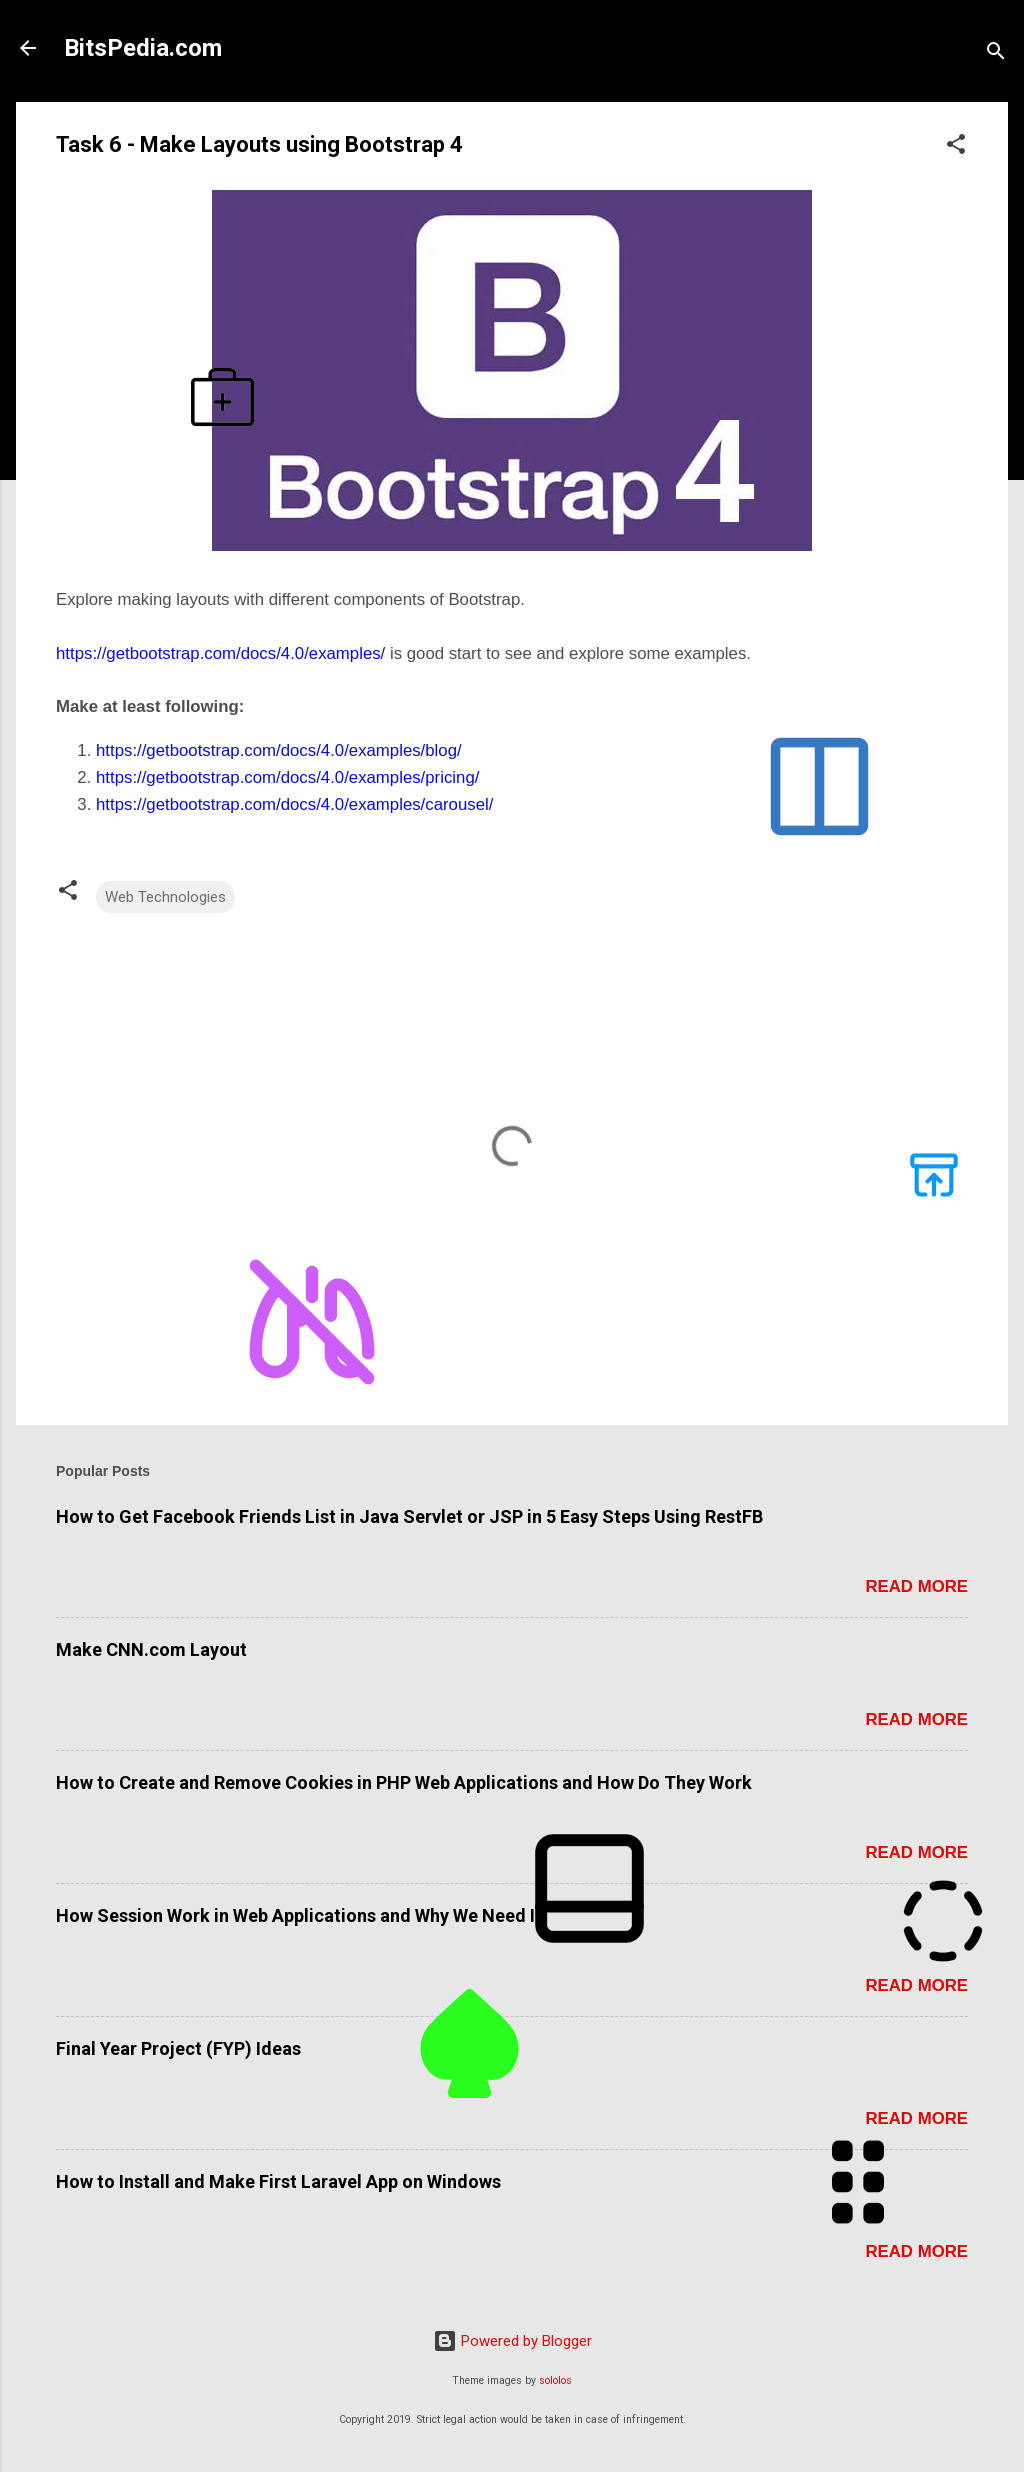  What do you see at coordinates (589, 1888) in the screenshot?
I see `toggle bottom navigation bar visibility` at bounding box center [589, 1888].